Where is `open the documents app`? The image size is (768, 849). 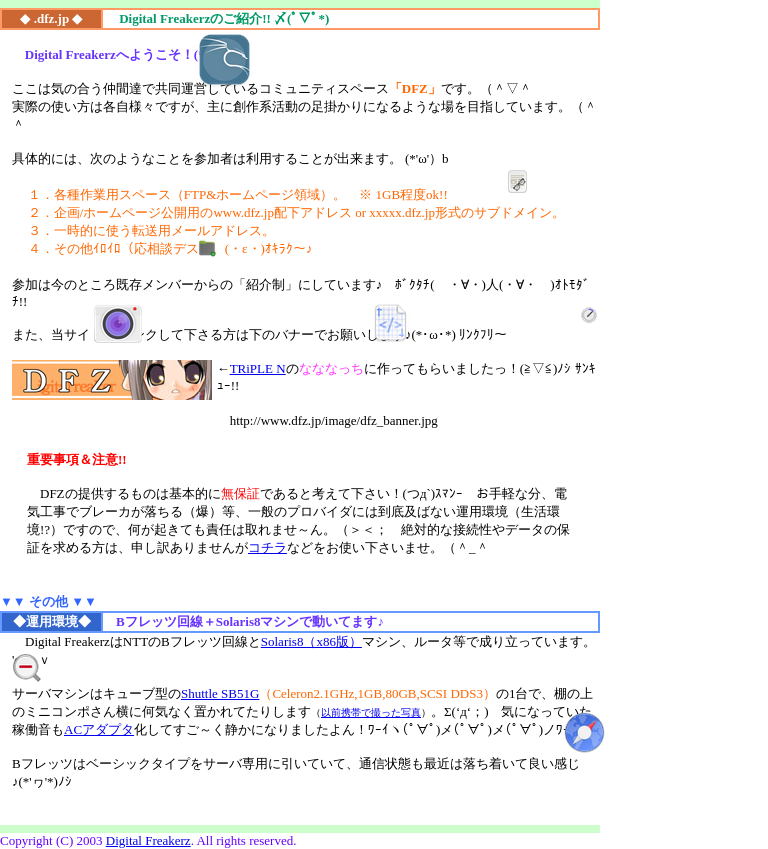
open the documents app is located at coordinates (517, 181).